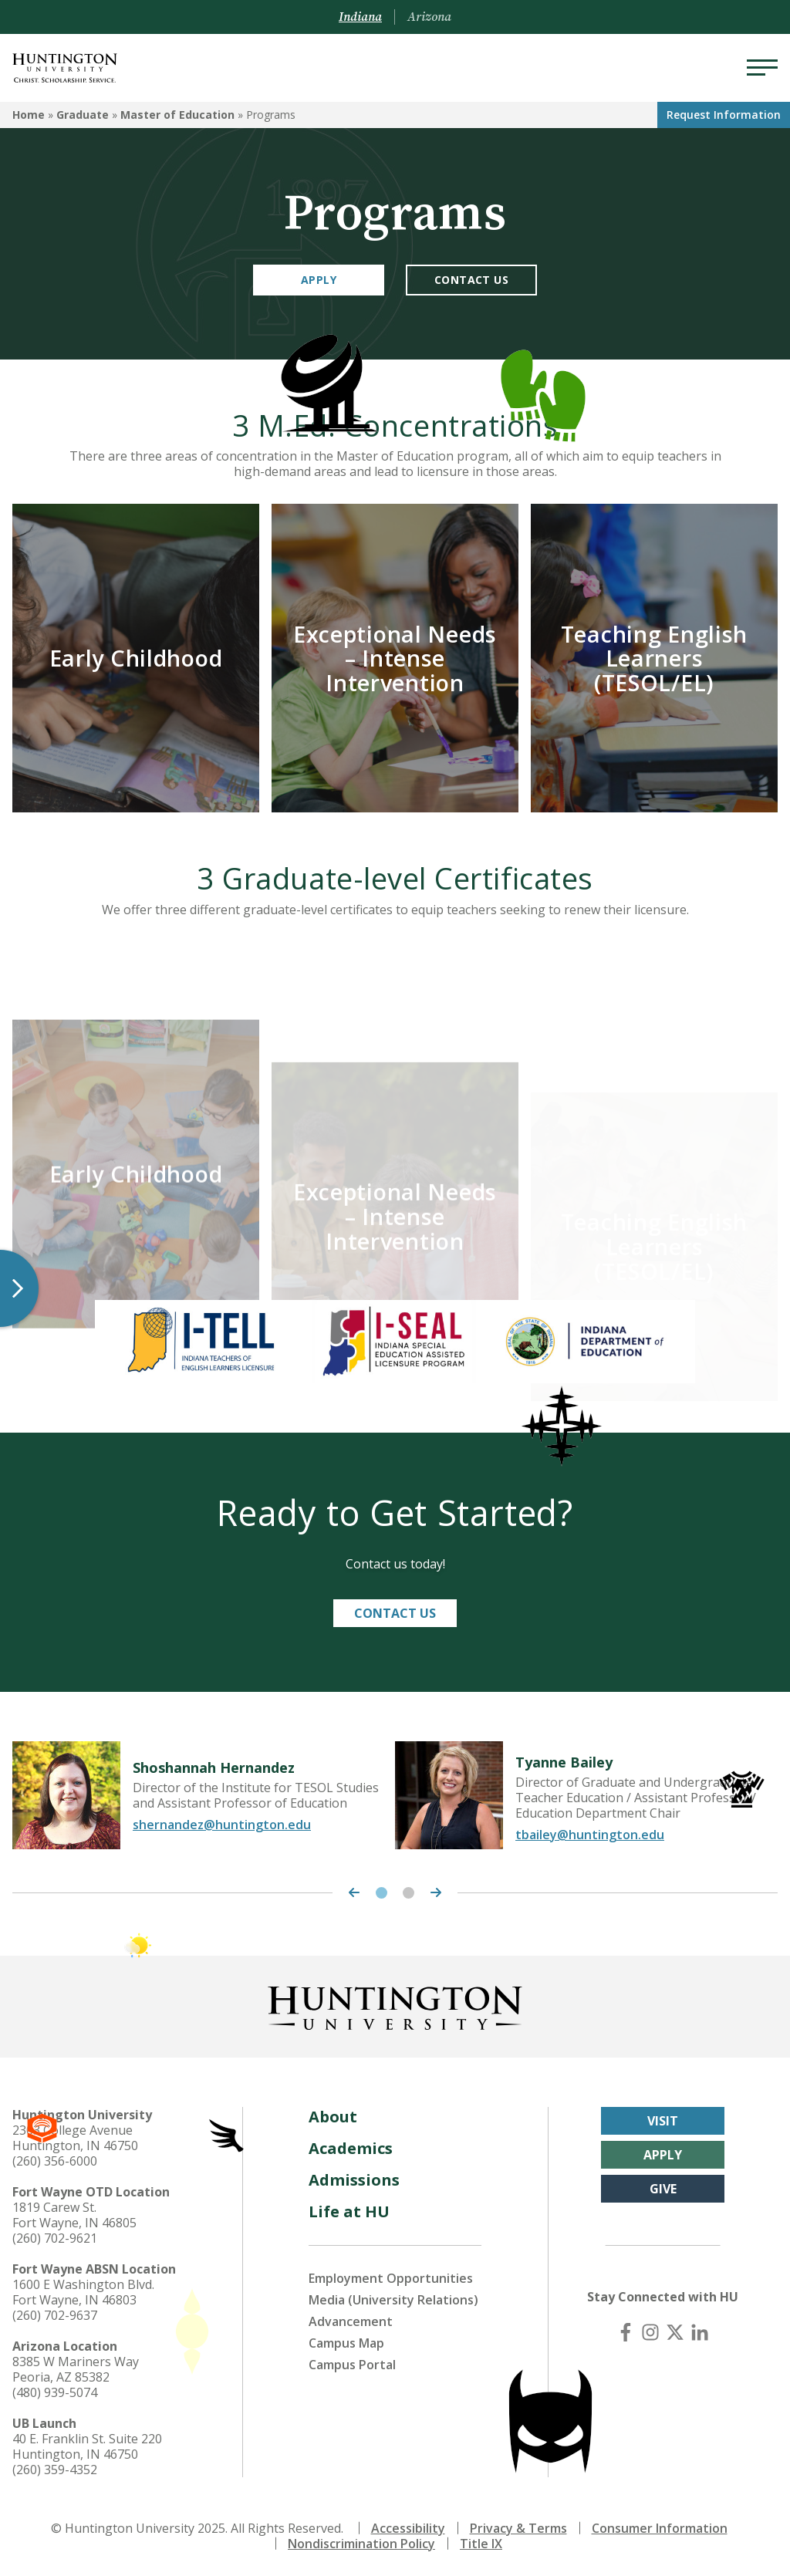 This screenshot has height=2576, width=790. What do you see at coordinates (137, 1945) in the screenshot?
I see `indicates scattered showers with partial sun` at bounding box center [137, 1945].